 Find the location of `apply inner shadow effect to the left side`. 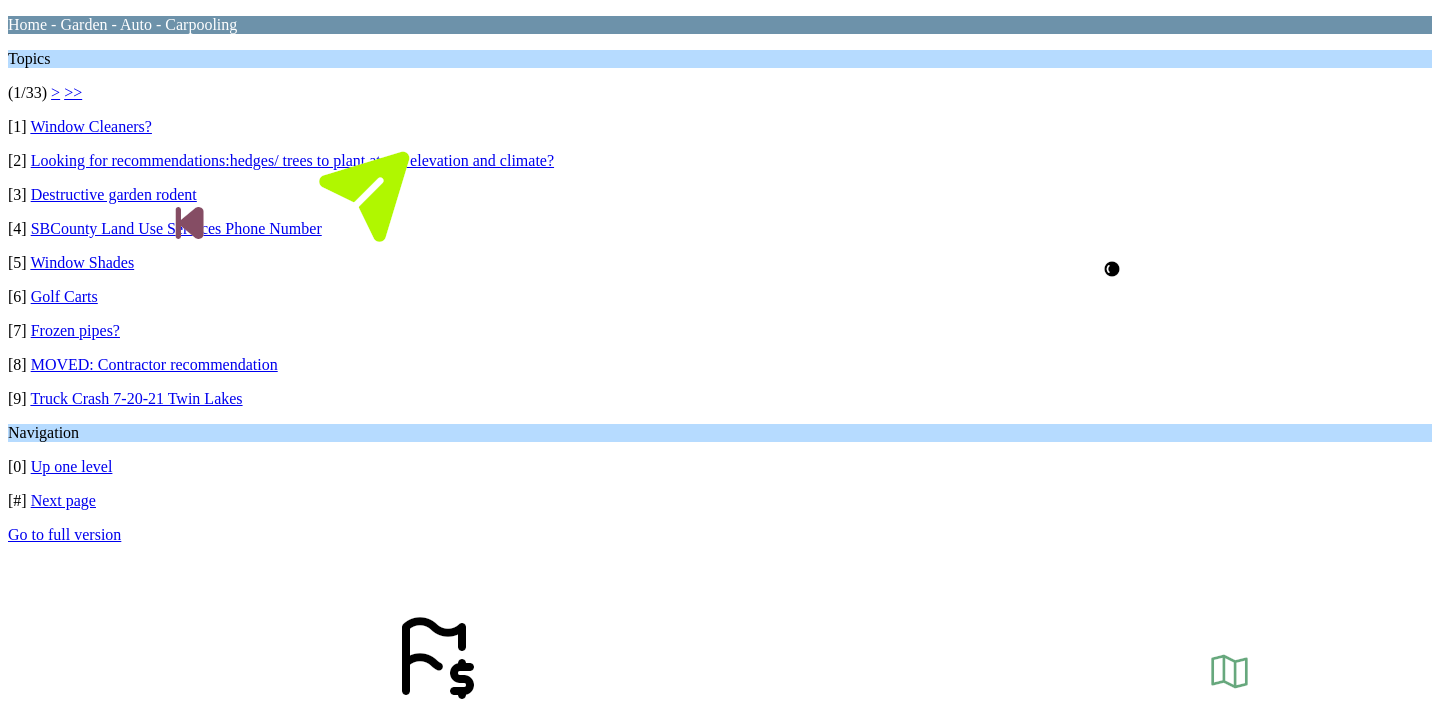

apply inner shadow effect to the left side is located at coordinates (1112, 269).